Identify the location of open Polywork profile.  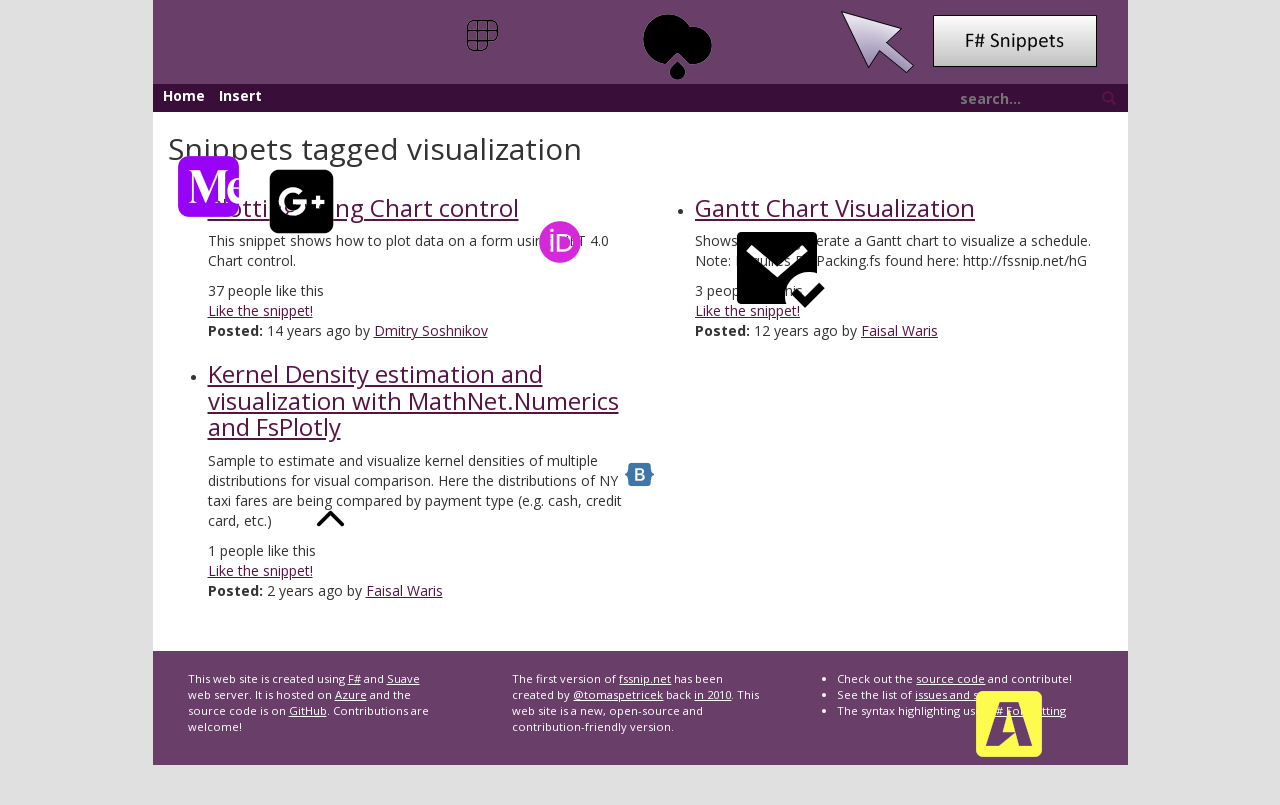
(482, 35).